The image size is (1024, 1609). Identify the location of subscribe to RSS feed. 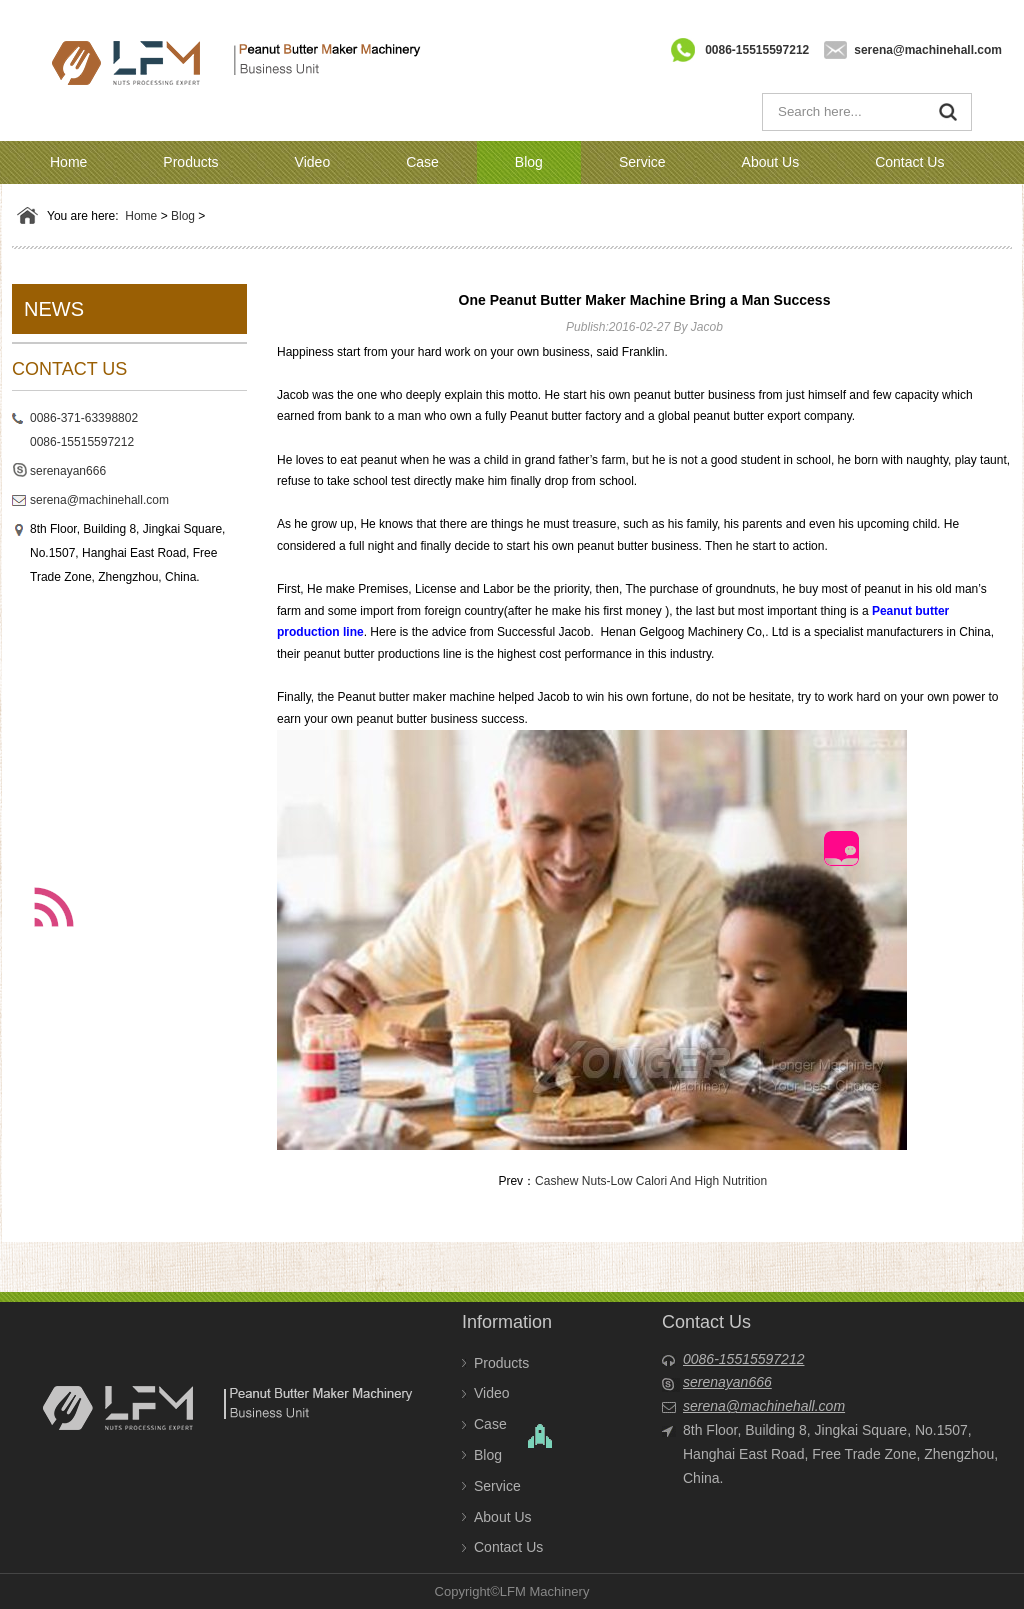
(54, 907).